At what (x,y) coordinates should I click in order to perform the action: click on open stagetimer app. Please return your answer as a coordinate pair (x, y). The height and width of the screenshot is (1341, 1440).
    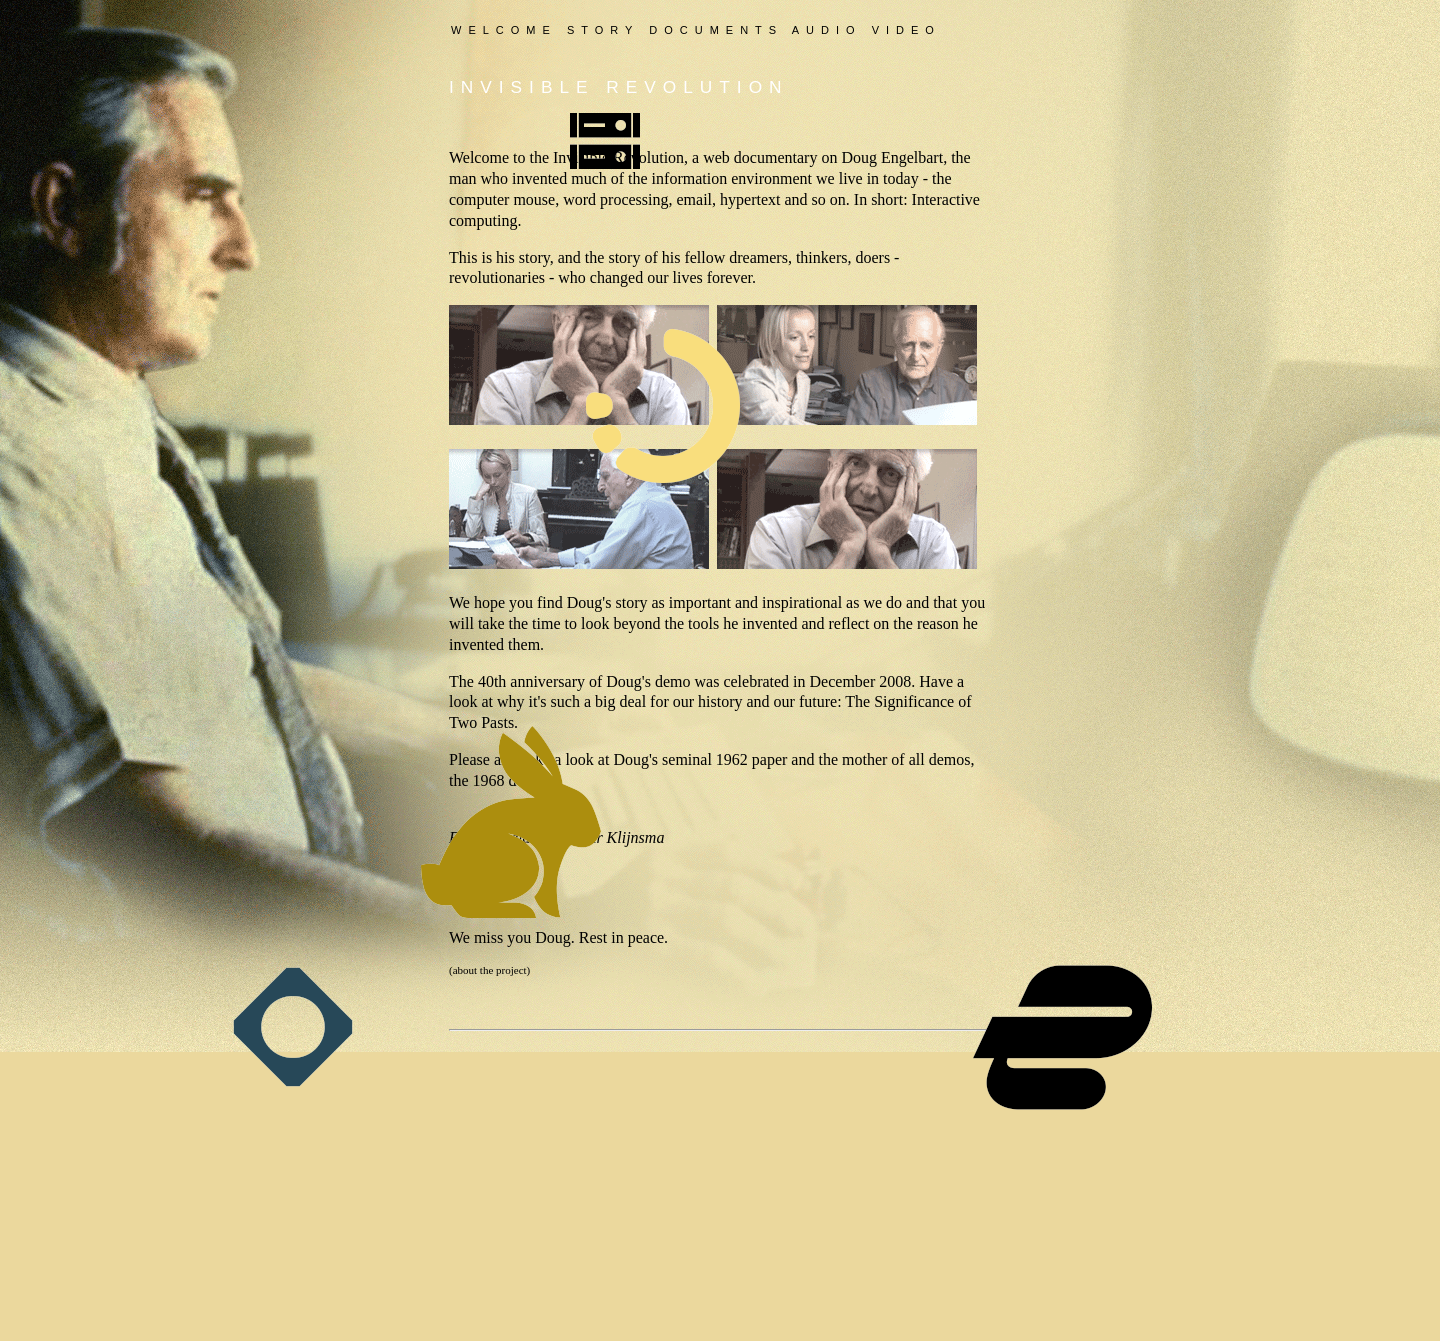
    Looking at the image, I should click on (663, 406).